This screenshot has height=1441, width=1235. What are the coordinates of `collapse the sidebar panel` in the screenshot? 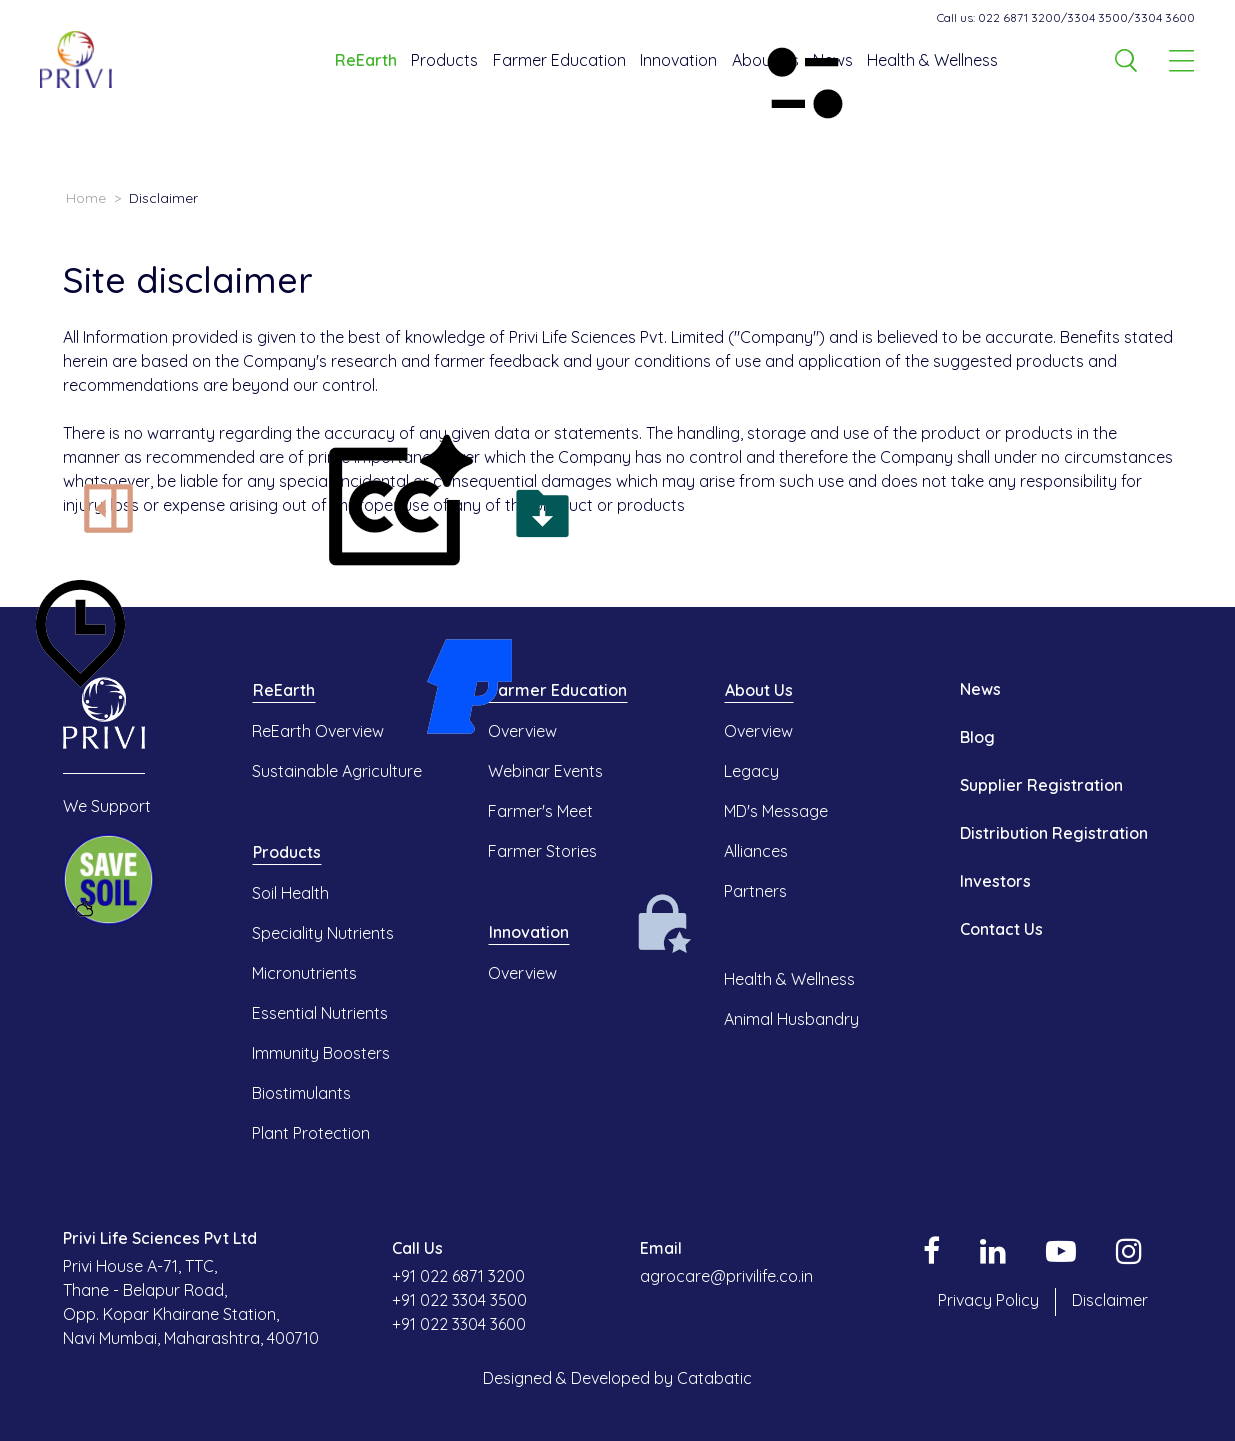 It's located at (108, 508).